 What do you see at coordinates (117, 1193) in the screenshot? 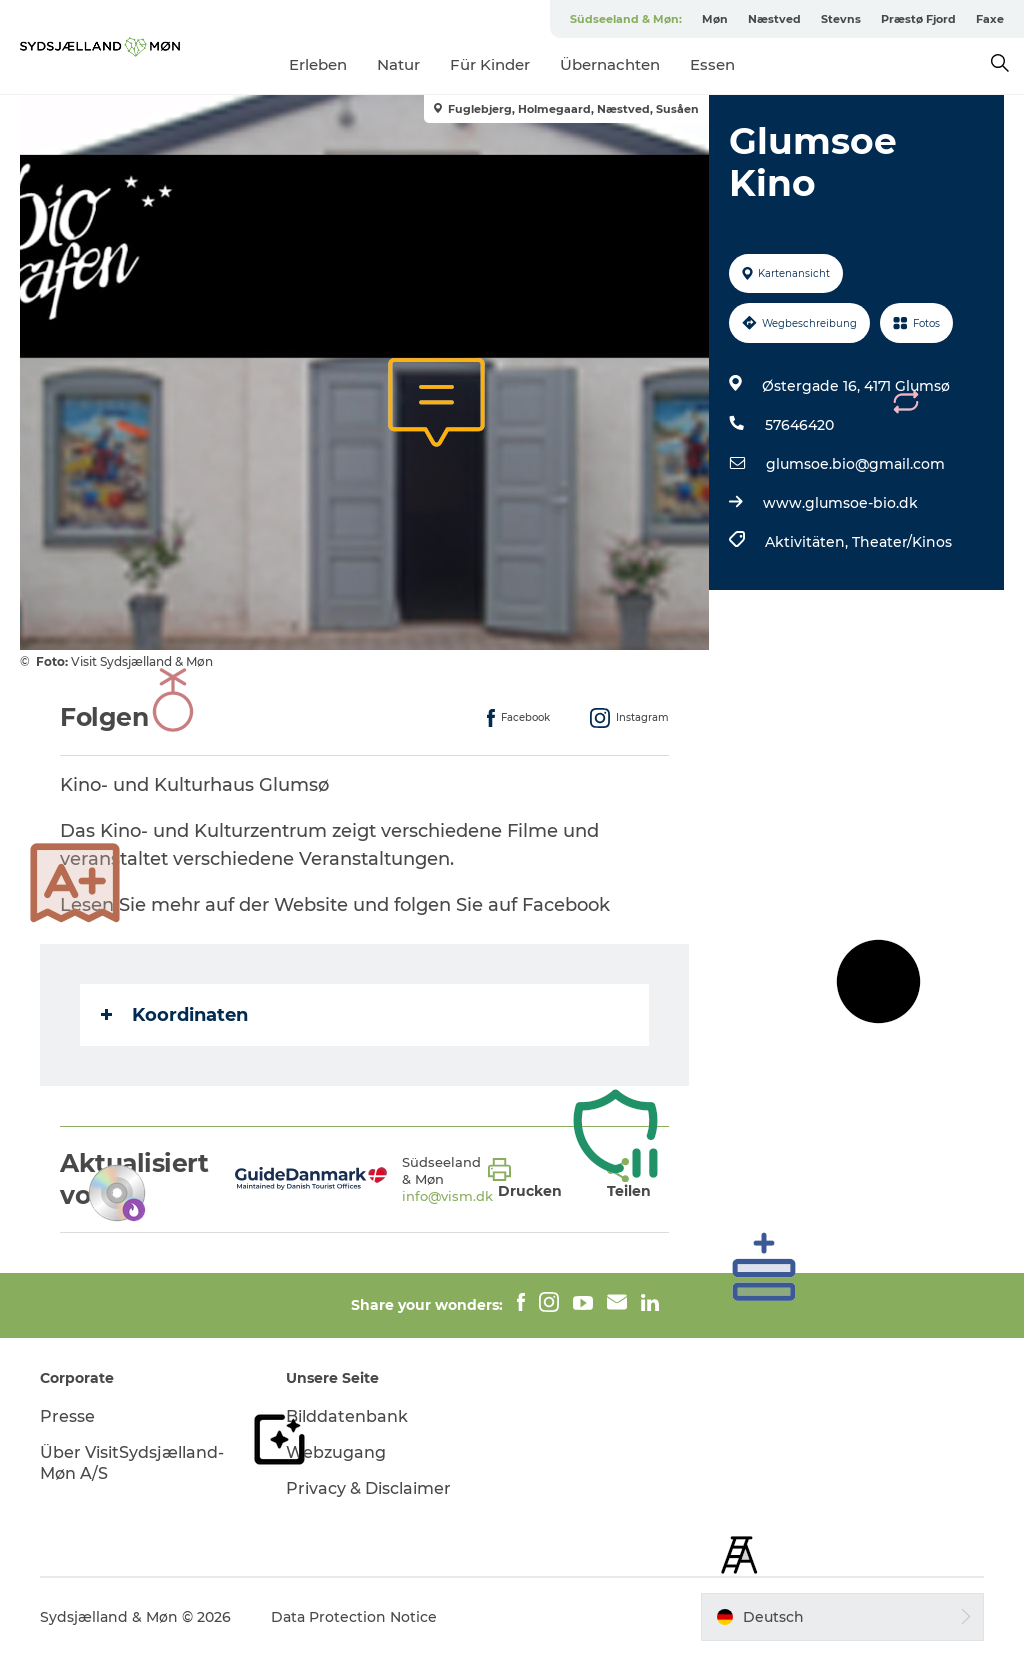
I see `burn data to a dvd disc` at bounding box center [117, 1193].